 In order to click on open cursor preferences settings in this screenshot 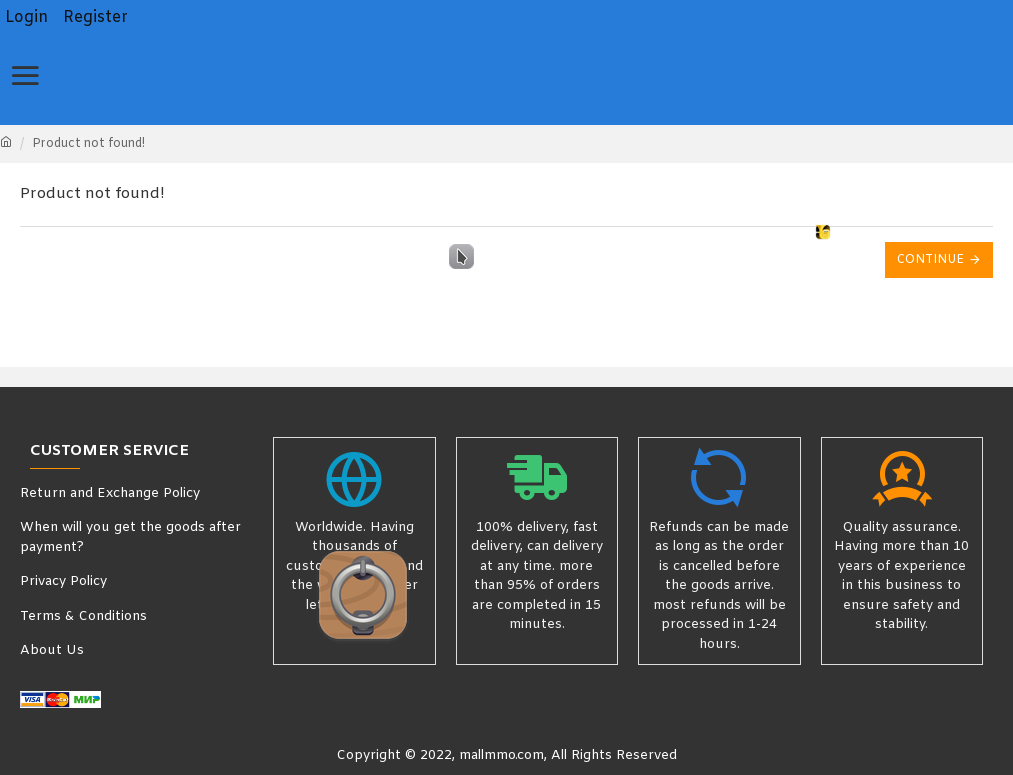, I will do `click(461, 256)`.